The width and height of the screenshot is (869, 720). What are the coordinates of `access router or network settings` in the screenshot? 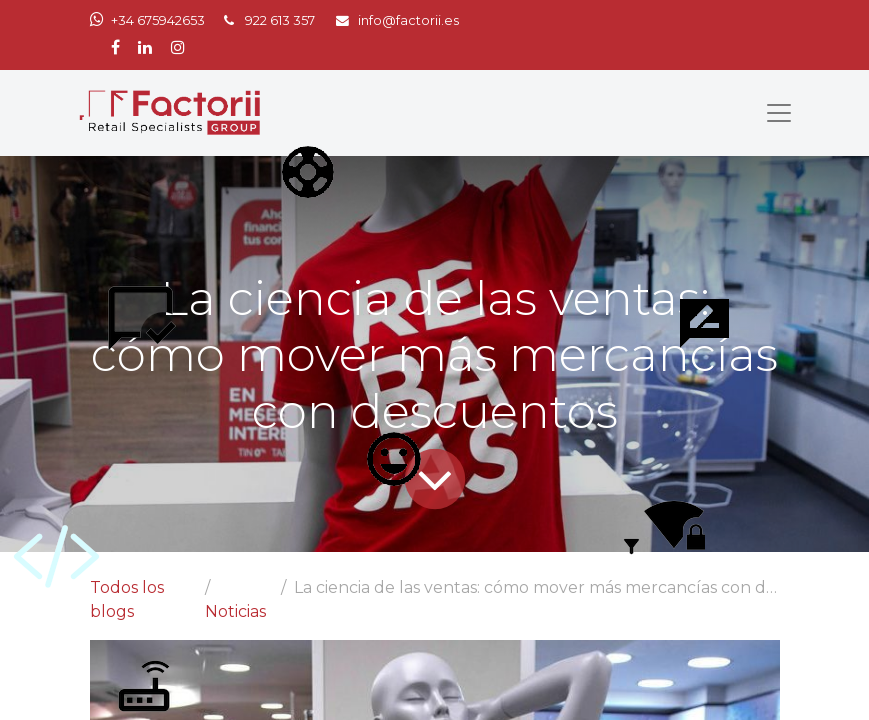 It's located at (144, 686).